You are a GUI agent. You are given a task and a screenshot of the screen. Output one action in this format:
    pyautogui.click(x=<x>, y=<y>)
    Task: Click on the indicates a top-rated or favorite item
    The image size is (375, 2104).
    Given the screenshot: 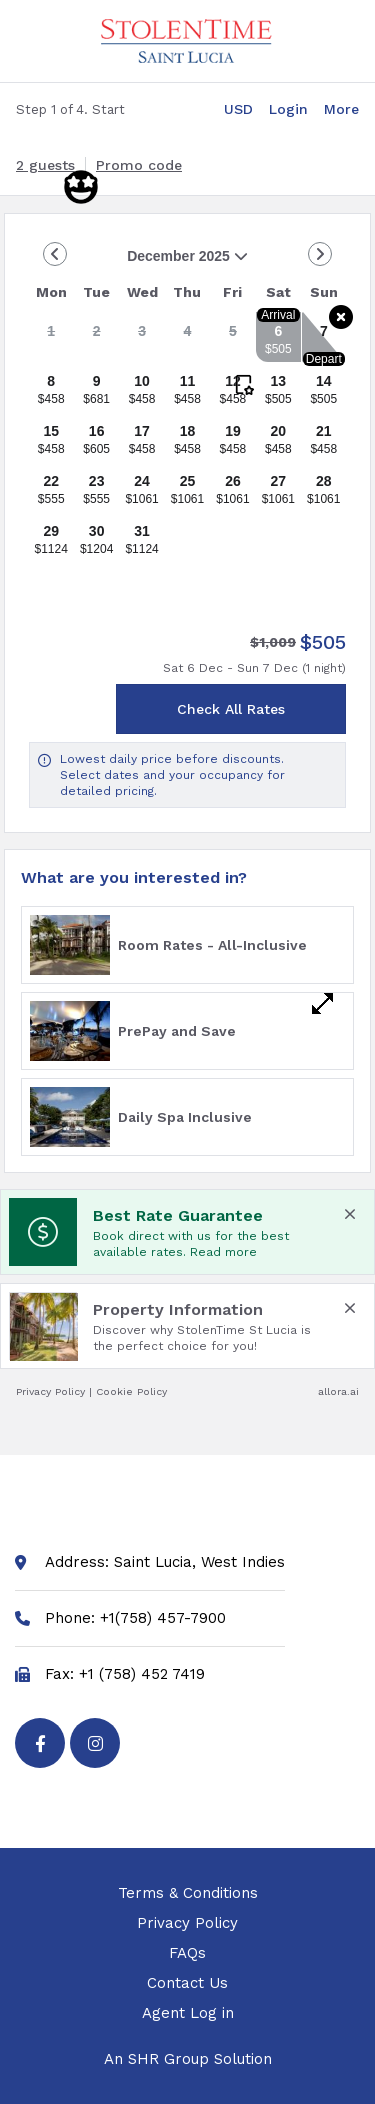 What is the action you would take?
    pyautogui.click(x=81, y=187)
    